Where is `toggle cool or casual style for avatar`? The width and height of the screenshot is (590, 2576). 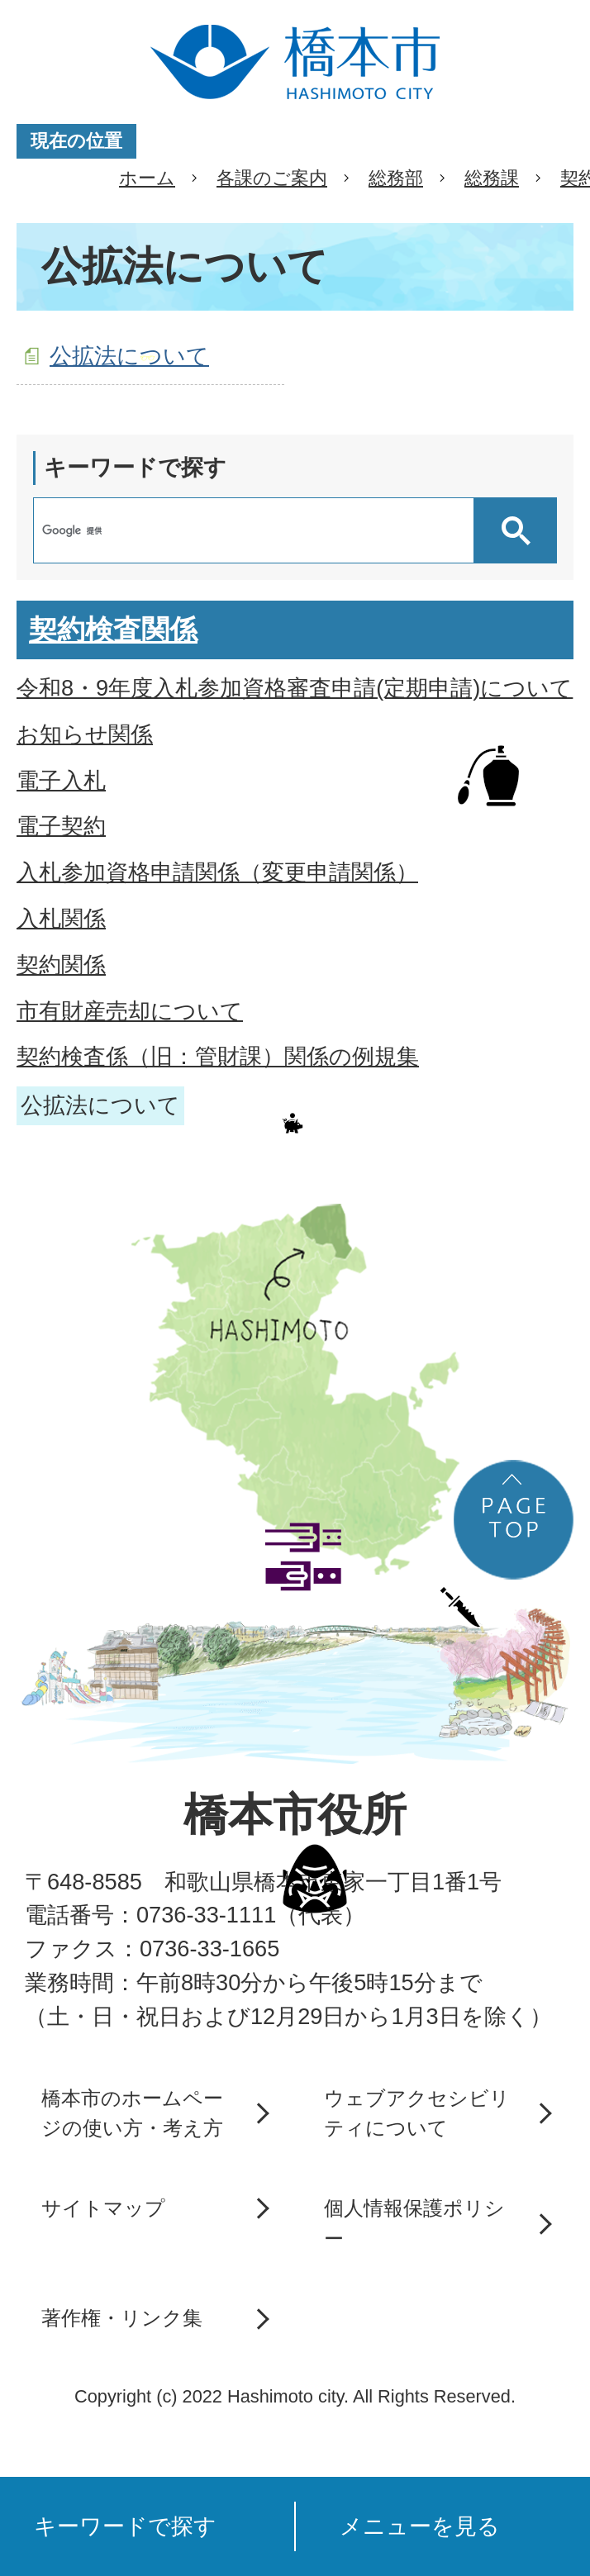 toggle cool or casual style for avatar is located at coordinates (147, 358).